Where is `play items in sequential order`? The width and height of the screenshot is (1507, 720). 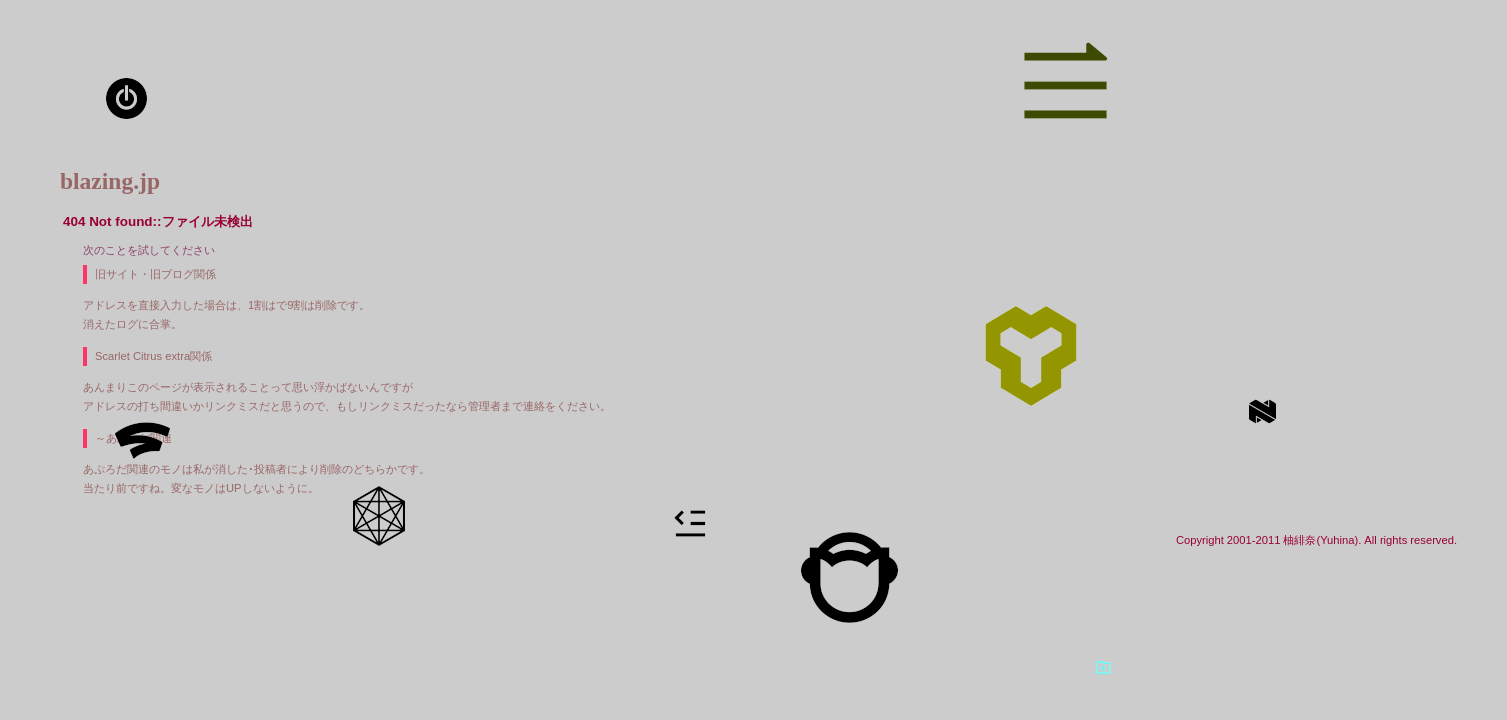
play items in sequential order is located at coordinates (1065, 85).